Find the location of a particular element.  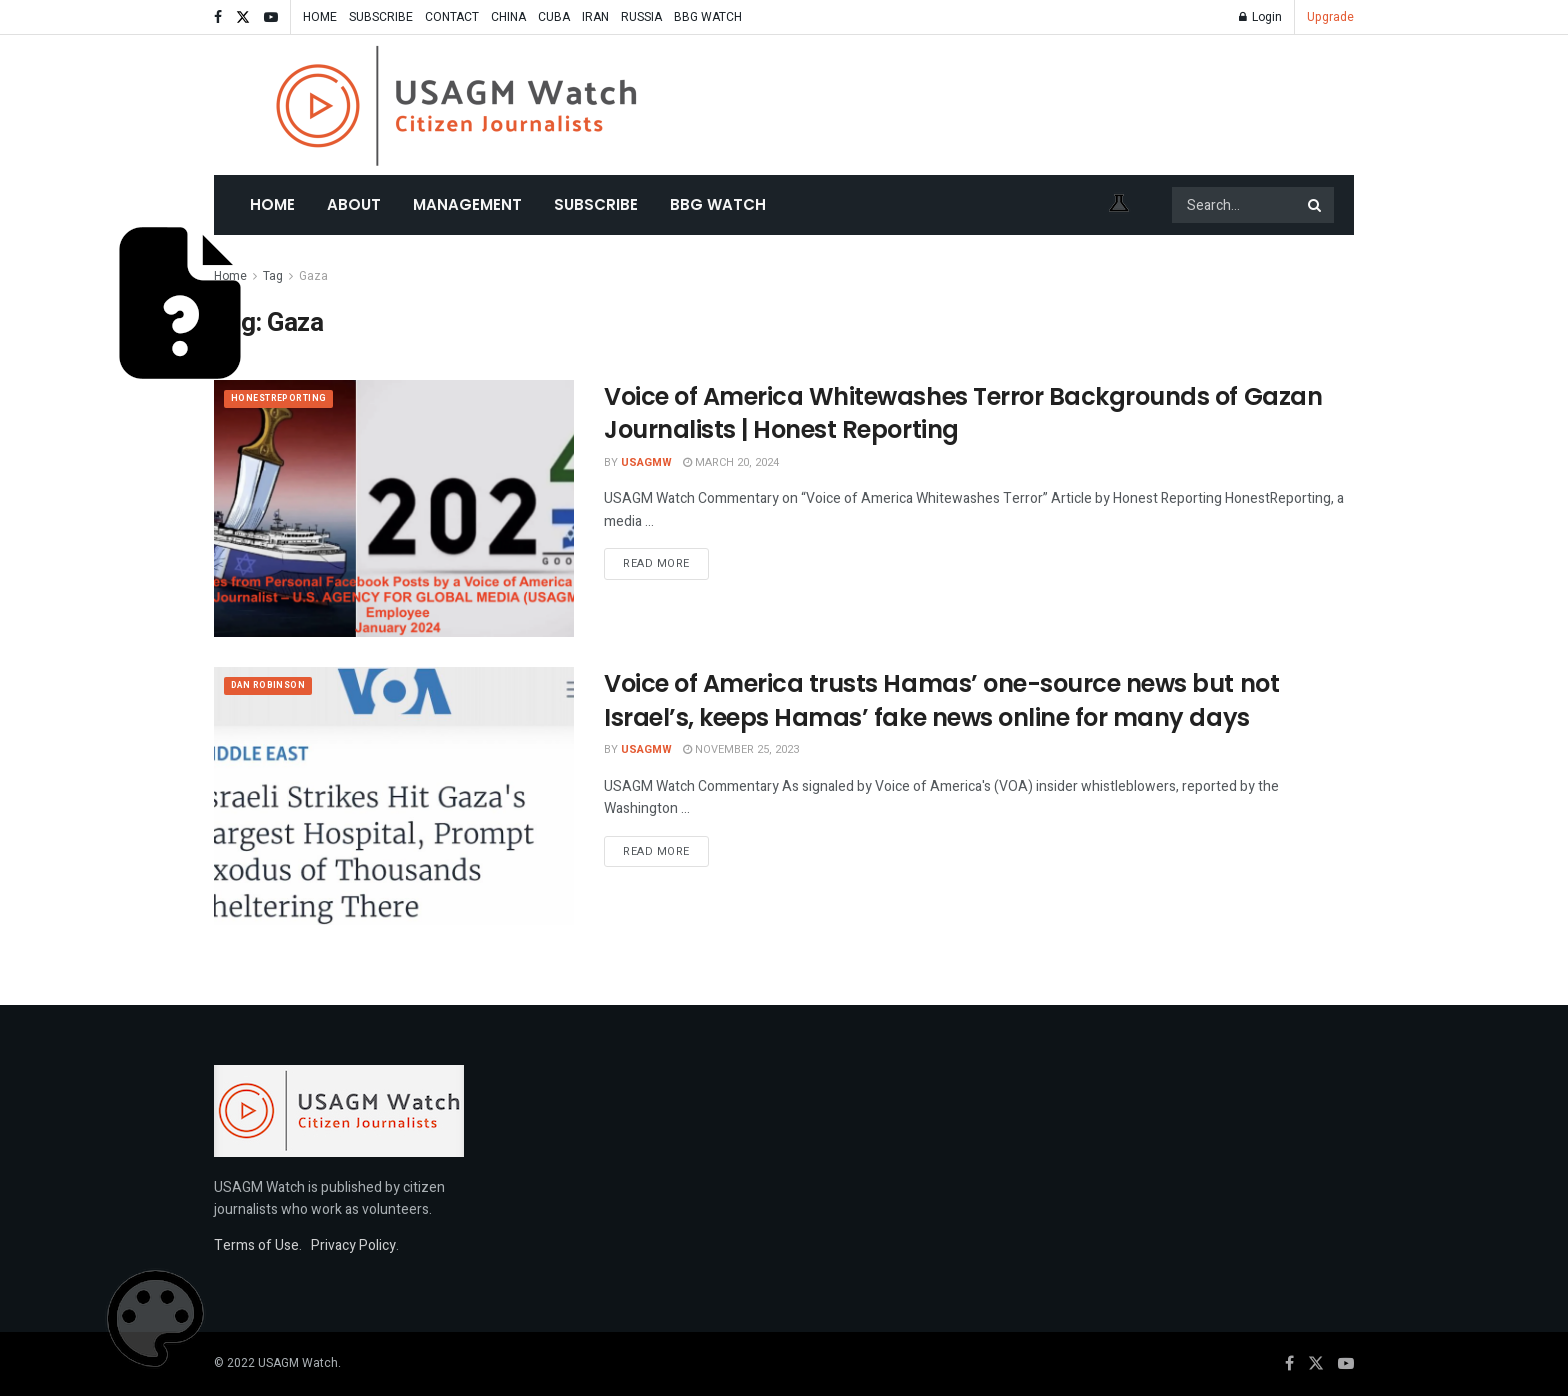

unrecognized file type is located at coordinates (180, 303).